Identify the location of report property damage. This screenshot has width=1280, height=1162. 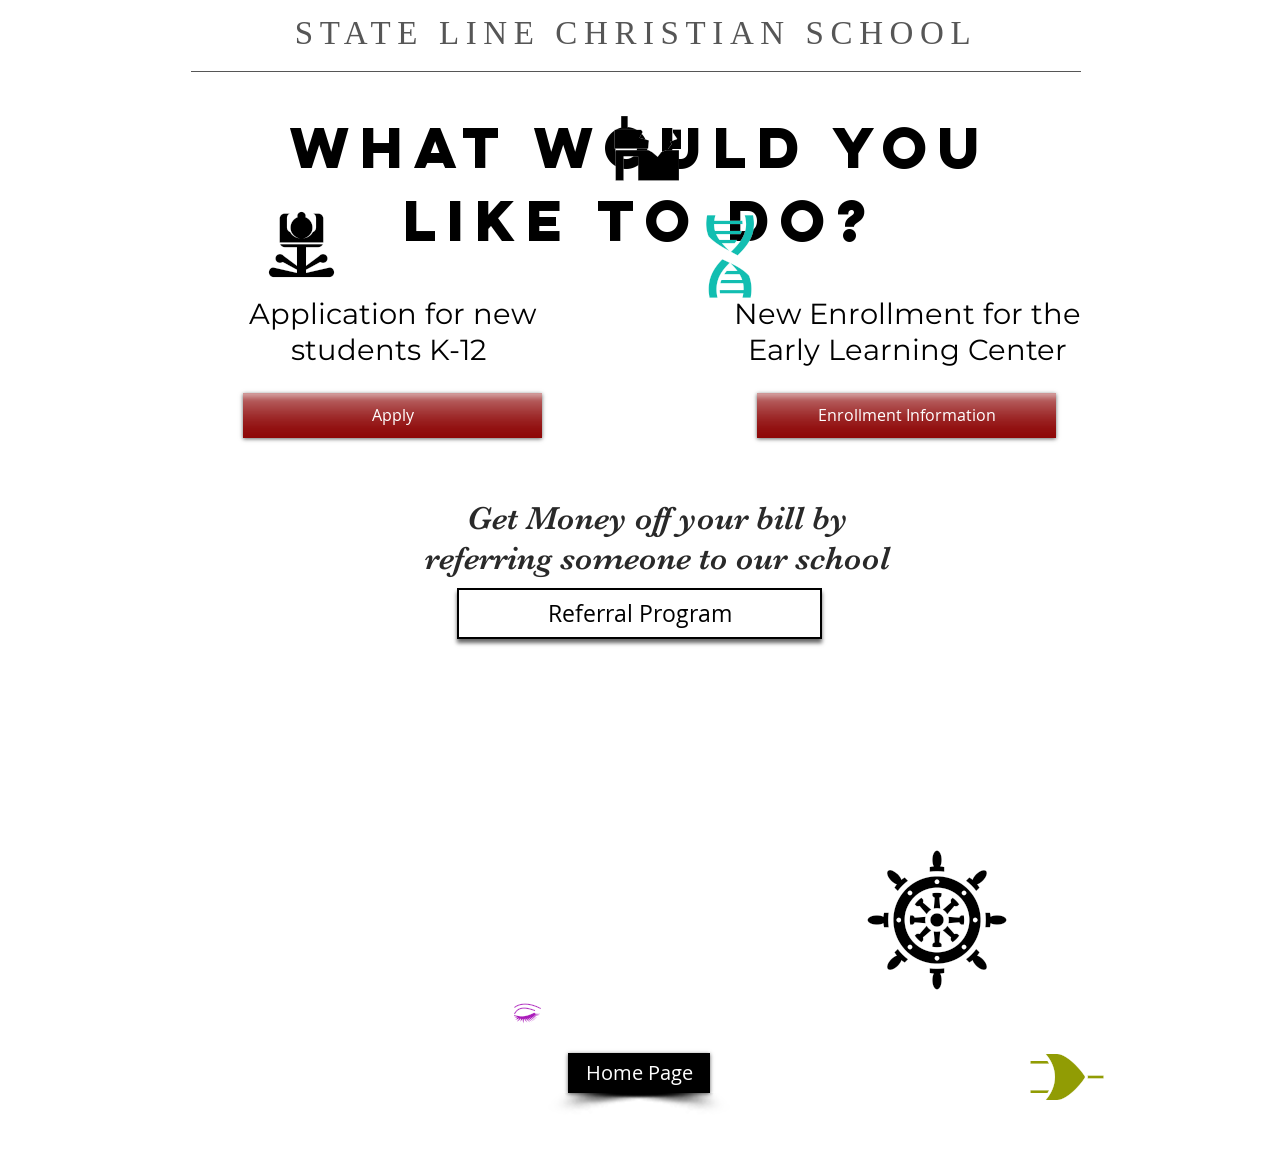
(646, 146).